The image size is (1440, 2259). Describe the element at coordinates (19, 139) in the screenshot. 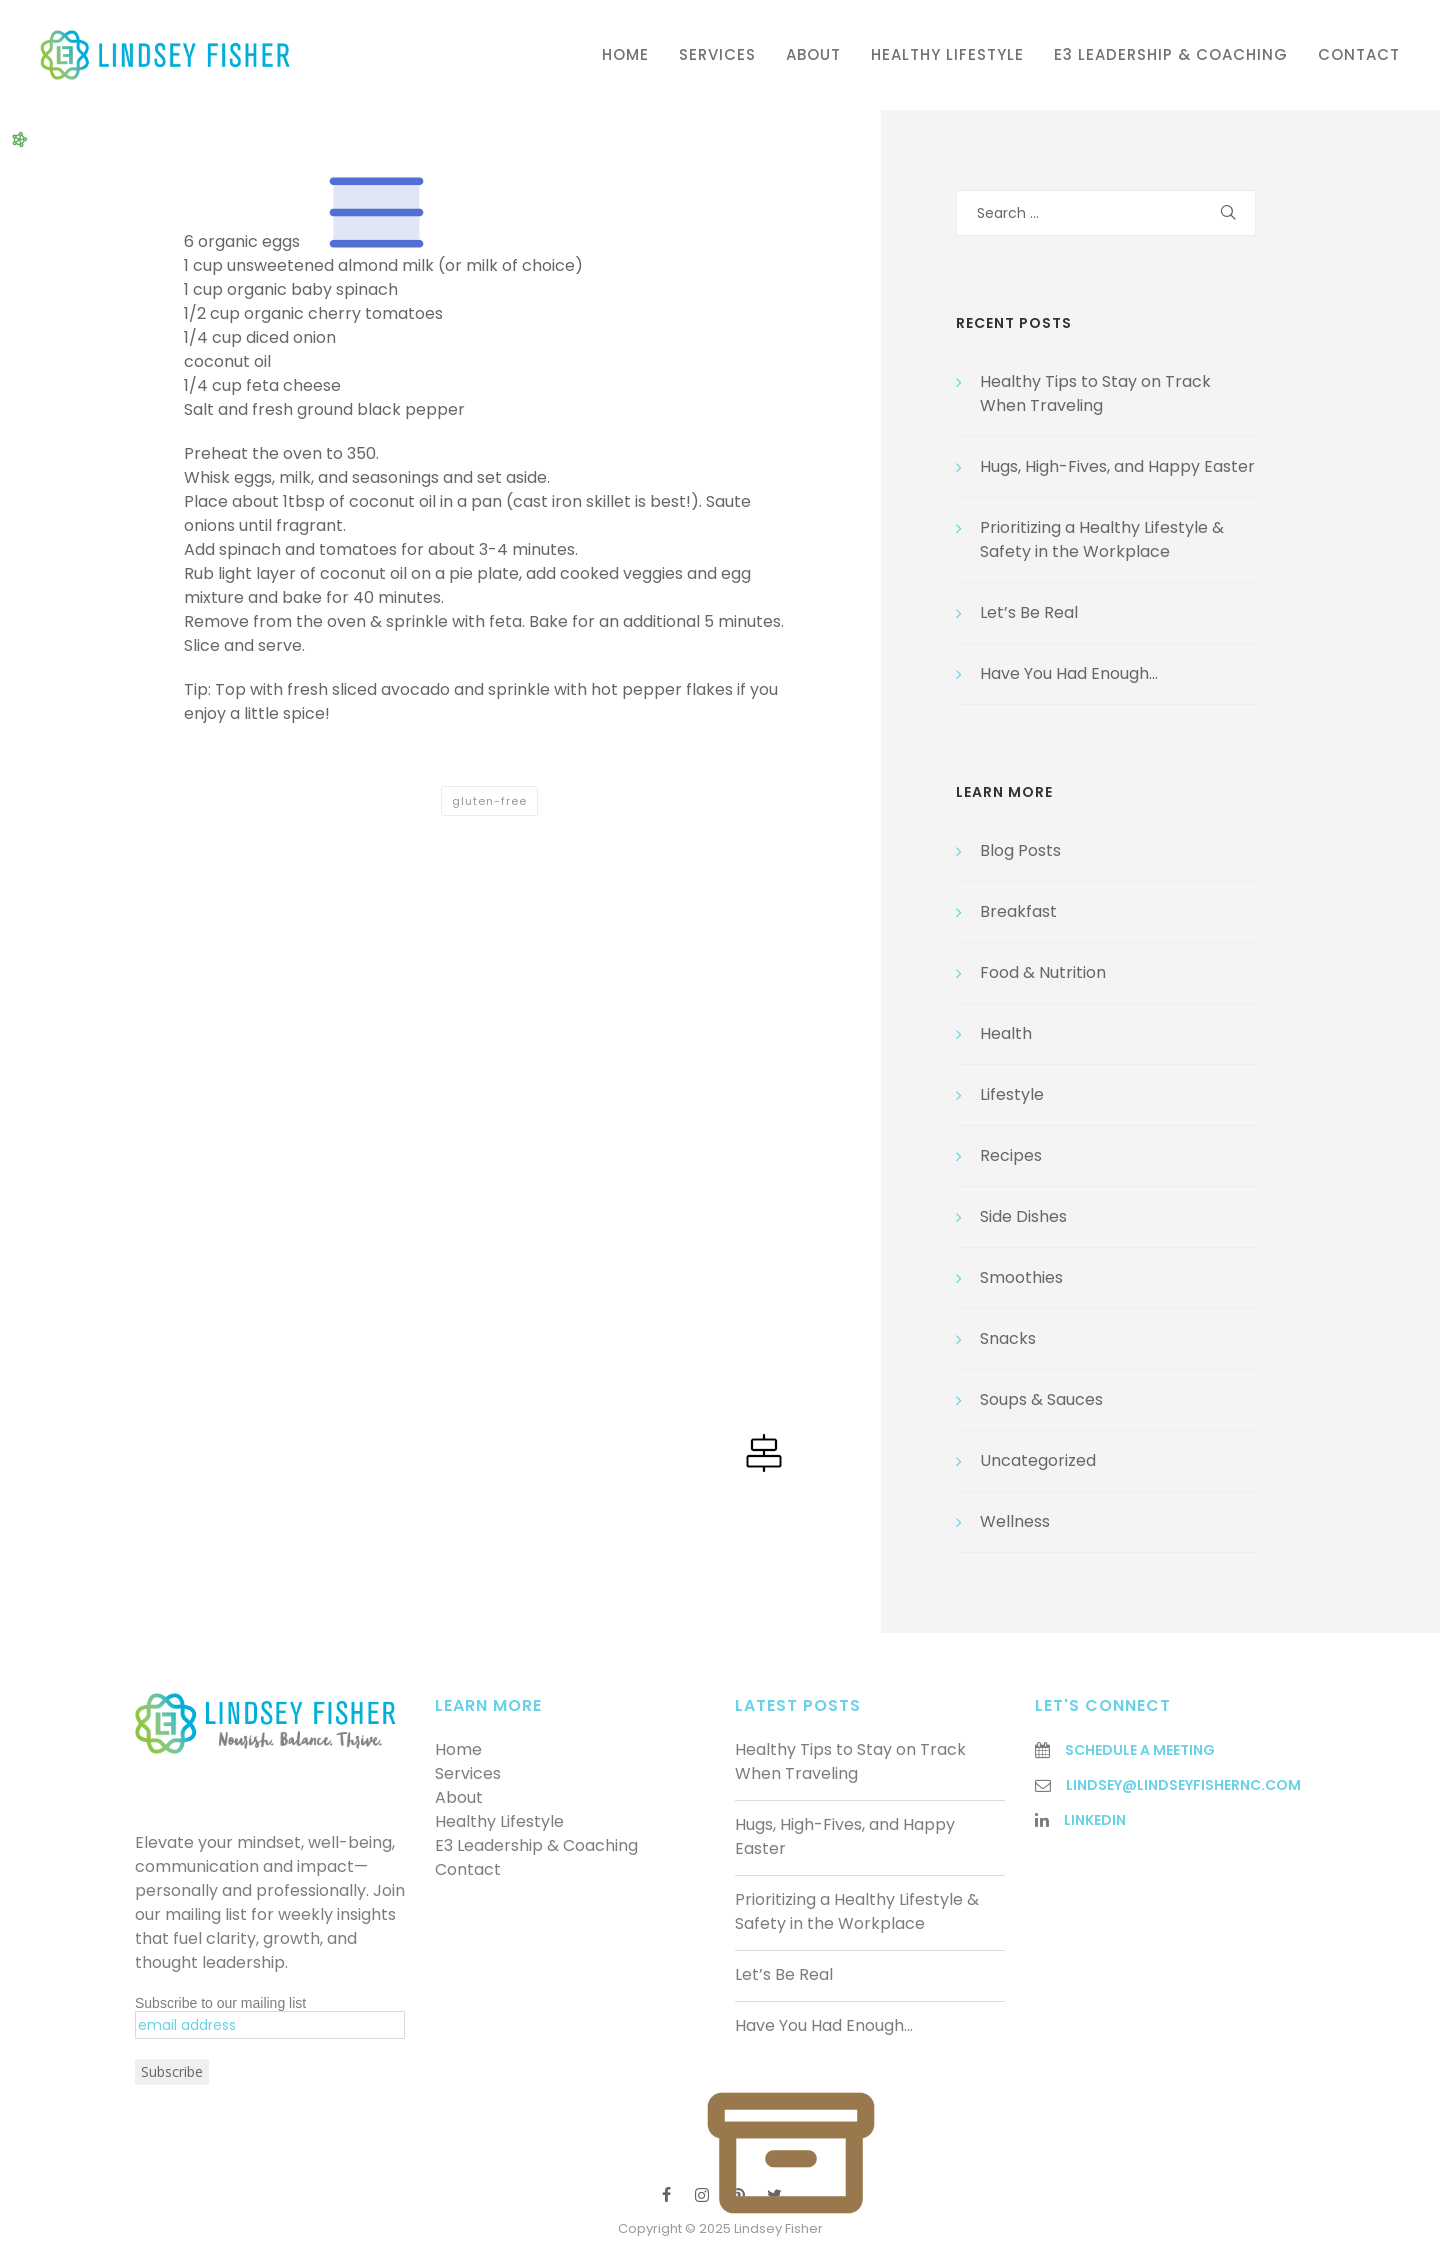

I see `connect to the fediverse network` at that location.